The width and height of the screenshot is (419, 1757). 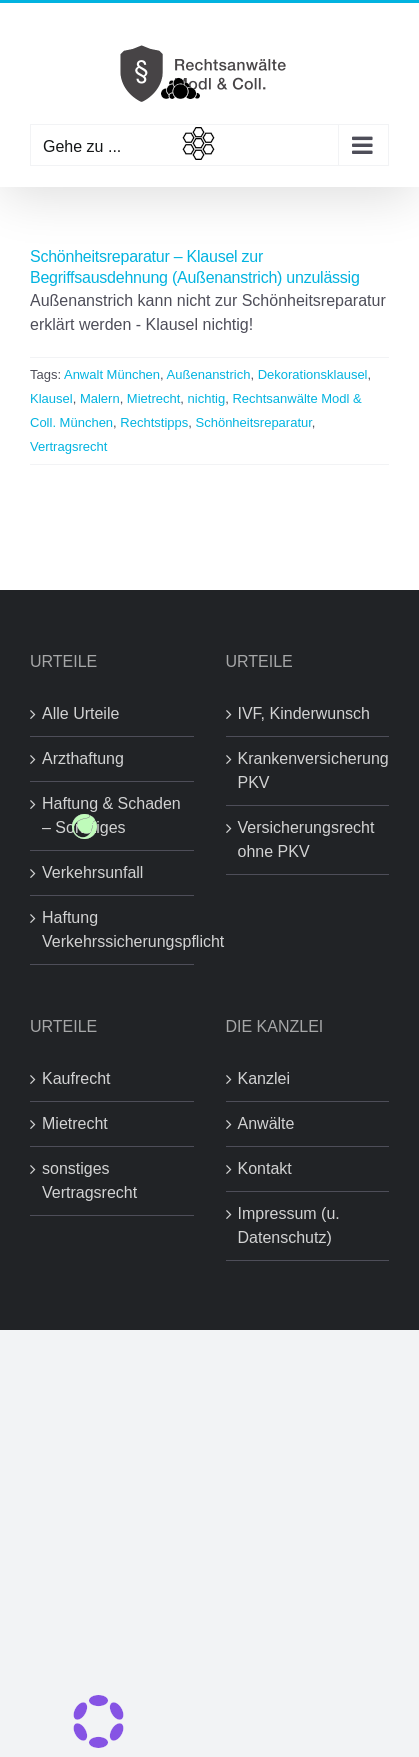 What do you see at coordinates (98, 1721) in the screenshot?
I see `polkadot cryptocurrency or blockchain platform logo` at bounding box center [98, 1721].